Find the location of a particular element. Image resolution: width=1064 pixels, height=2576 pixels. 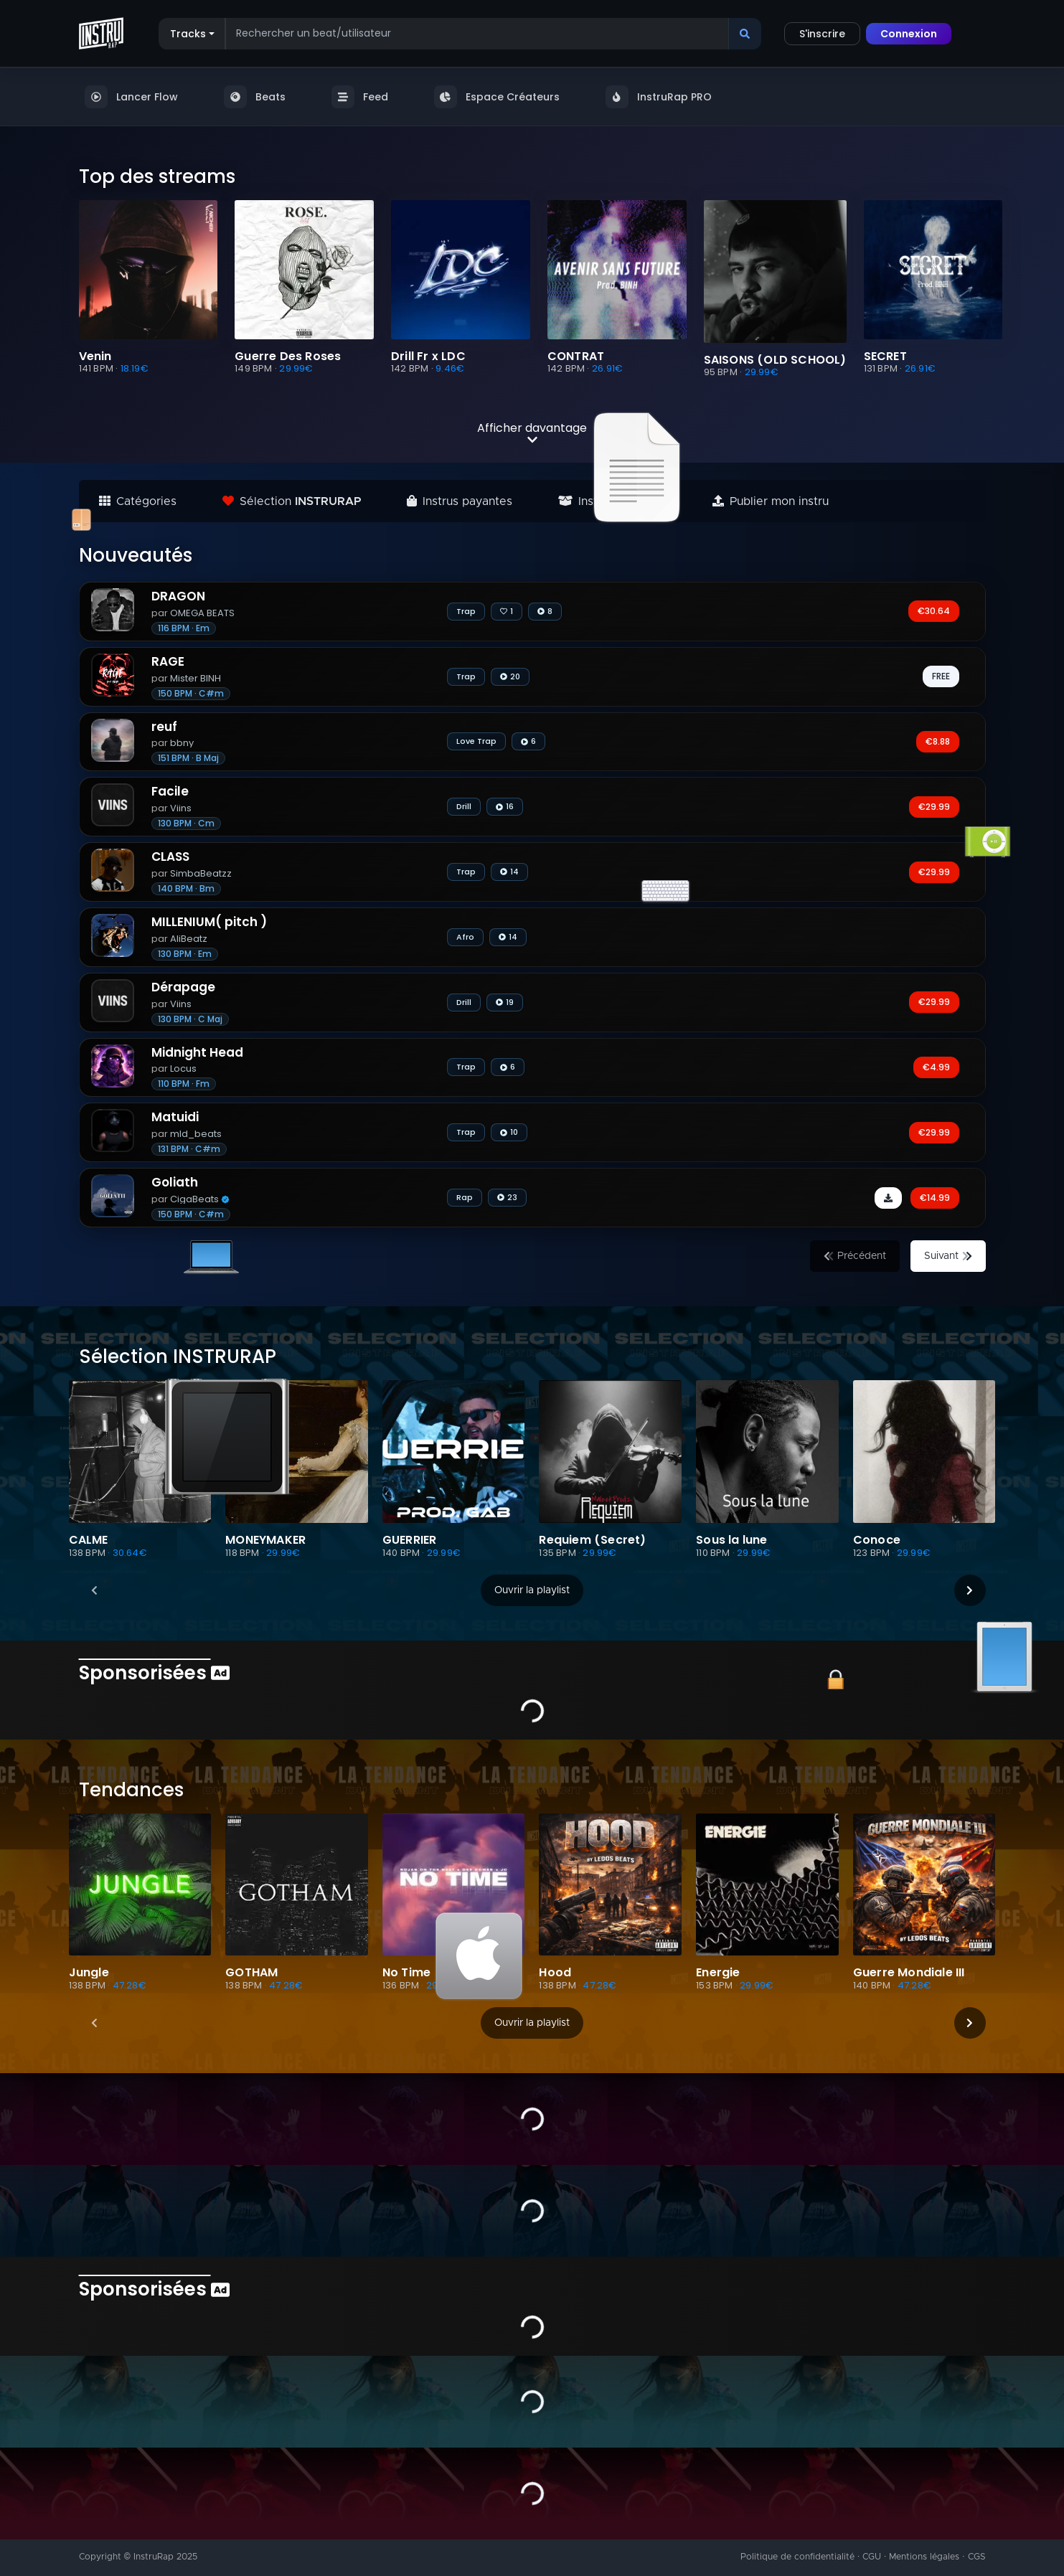

iPod nano device in silver is located at coordinates (227, 1436).